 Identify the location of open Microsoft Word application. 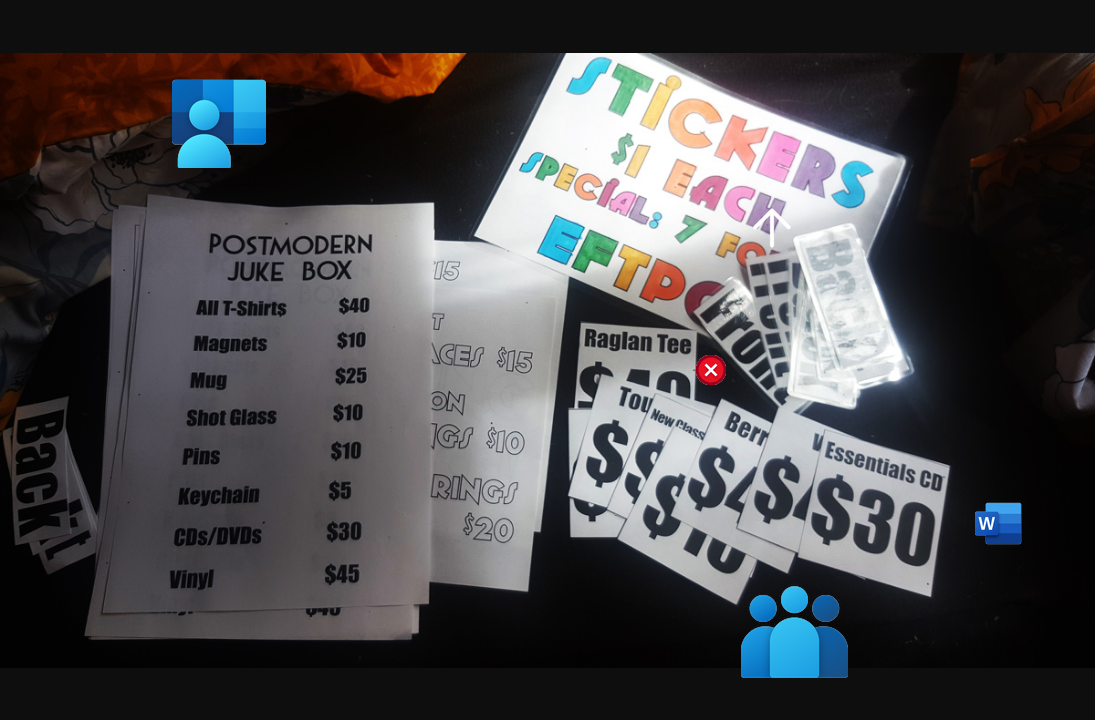
(998, 523).